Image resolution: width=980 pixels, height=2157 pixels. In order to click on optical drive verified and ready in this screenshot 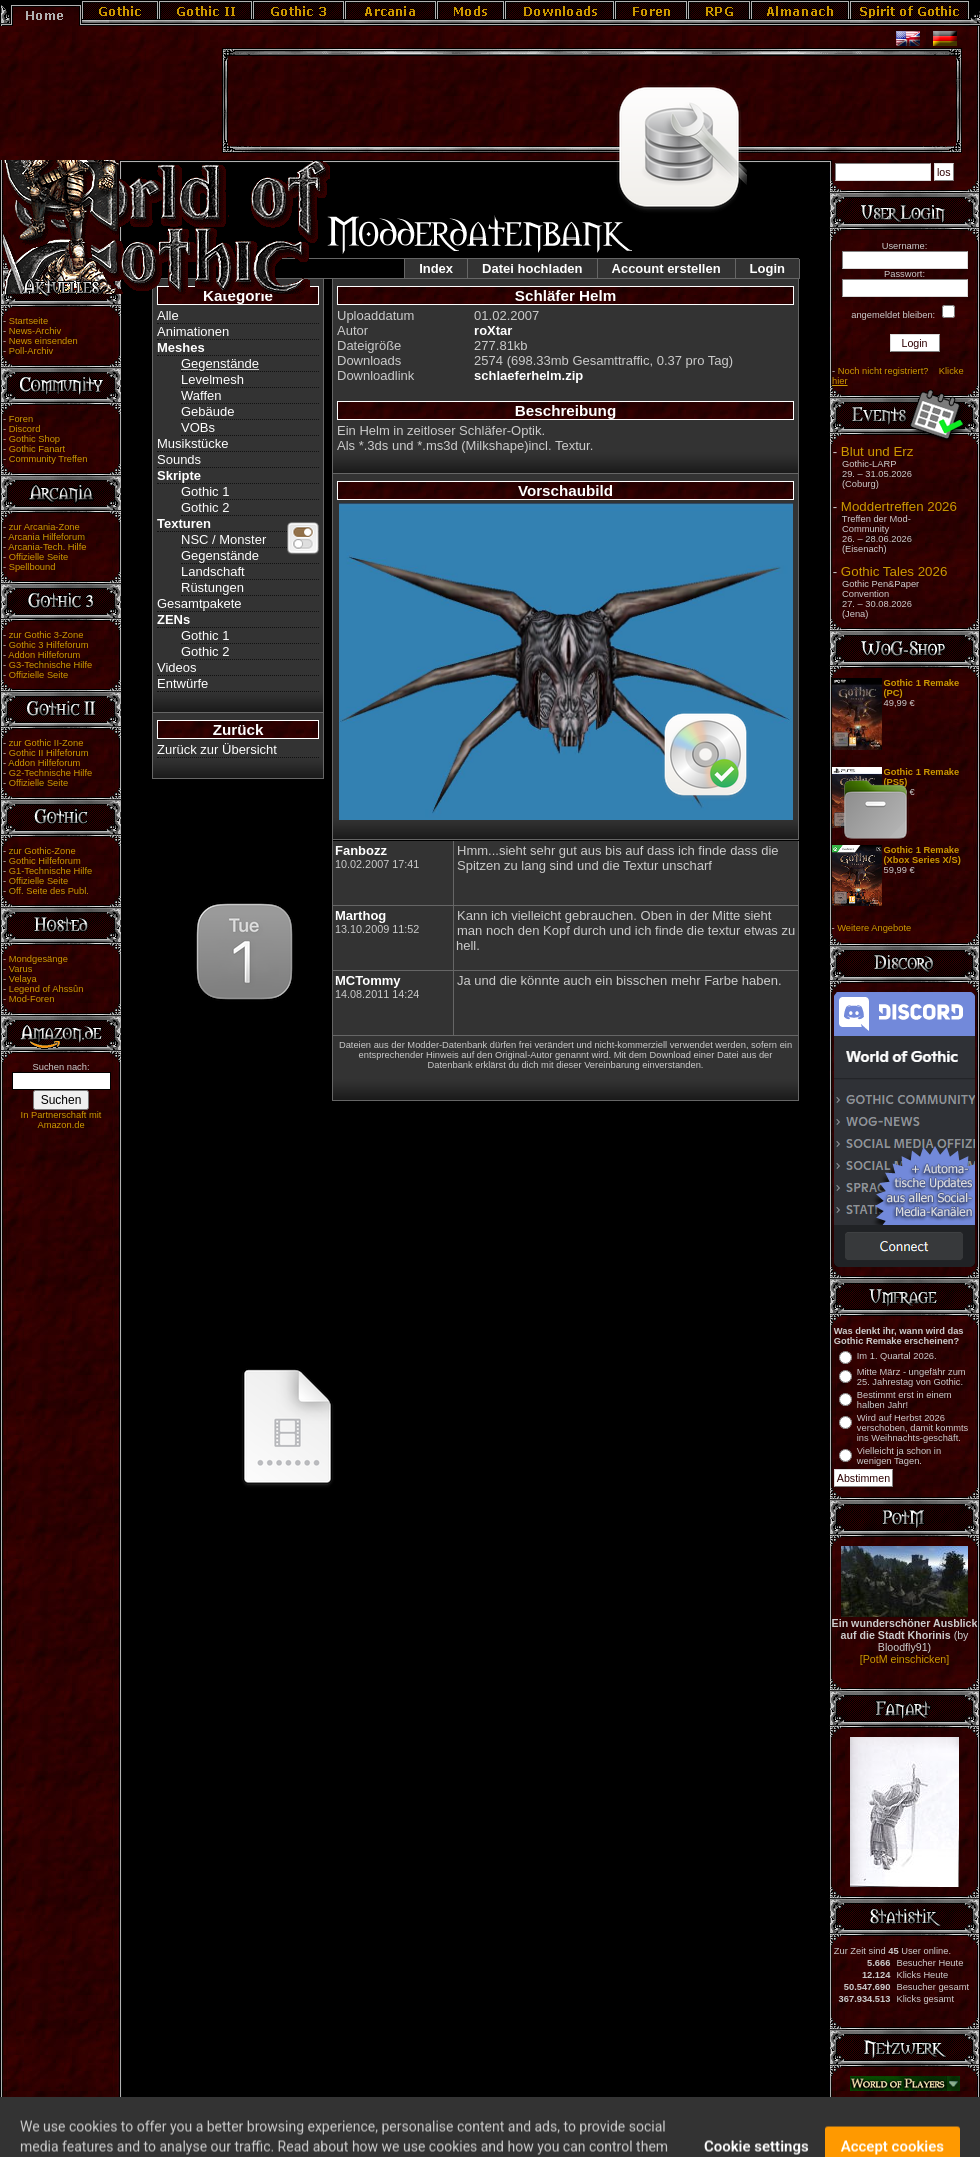, I will do `click(705, 754)`.